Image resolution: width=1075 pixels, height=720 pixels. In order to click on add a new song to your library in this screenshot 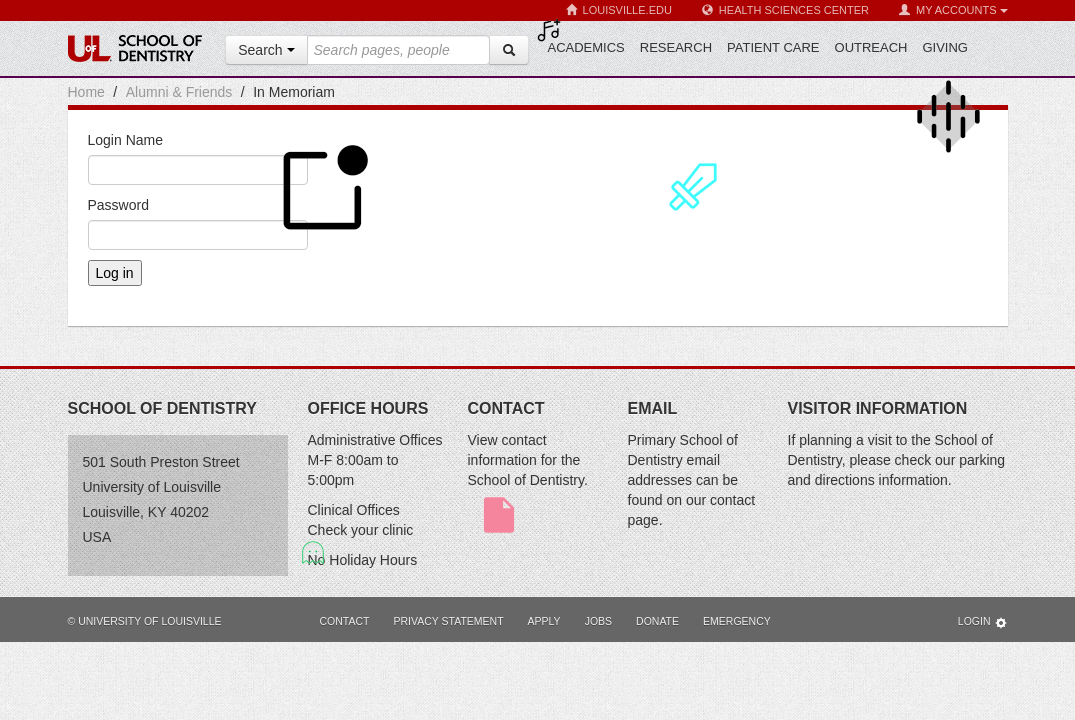, I will do `click(549, 30)`.